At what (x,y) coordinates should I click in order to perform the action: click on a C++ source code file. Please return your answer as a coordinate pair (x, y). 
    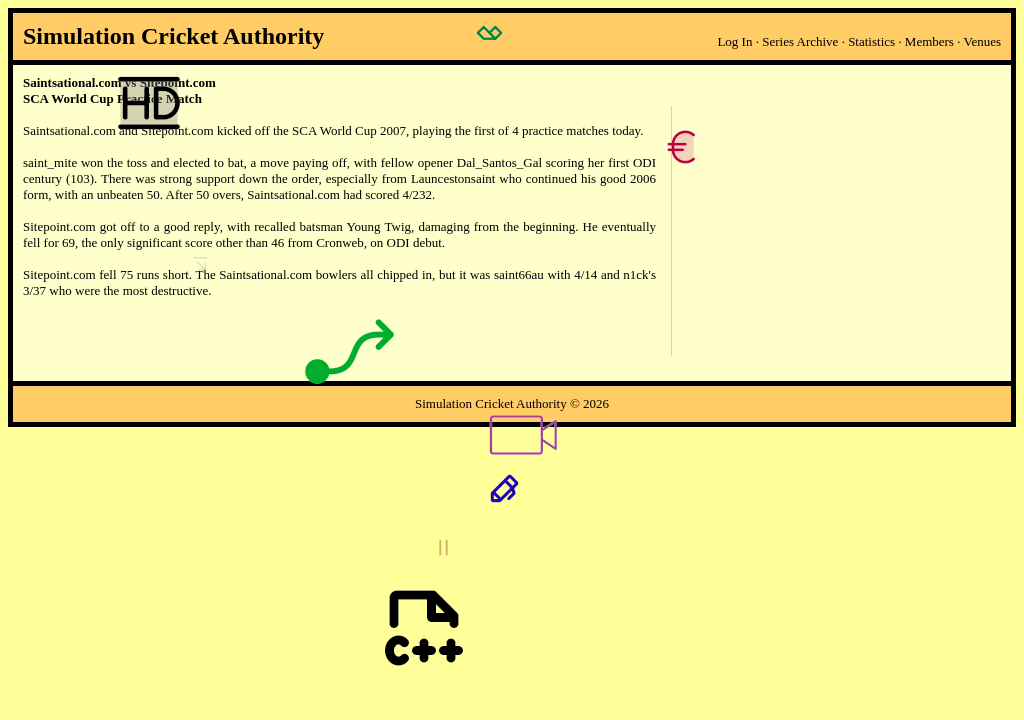
    Looking at the image, I should click on (424, 631).